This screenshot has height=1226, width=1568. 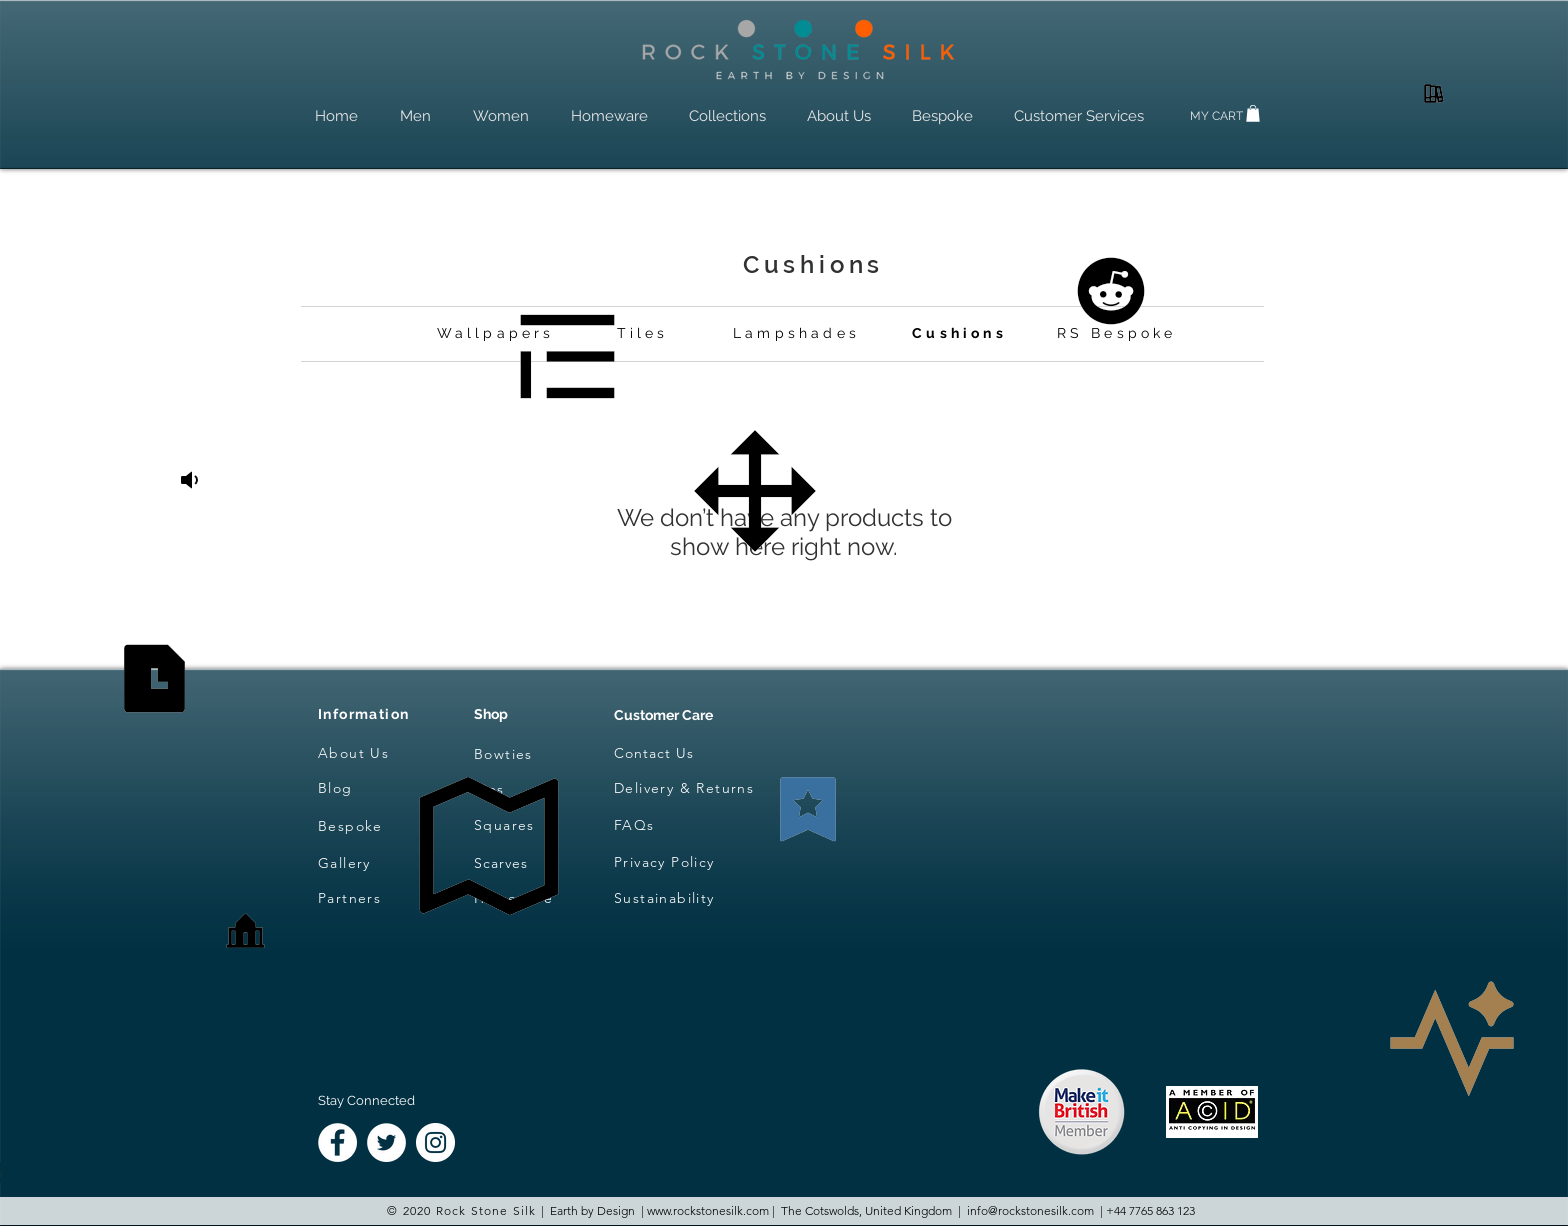 What do you see at coordinates (489, 846) in the screenshot?
I see `view map` at bounding box center [489, 846].